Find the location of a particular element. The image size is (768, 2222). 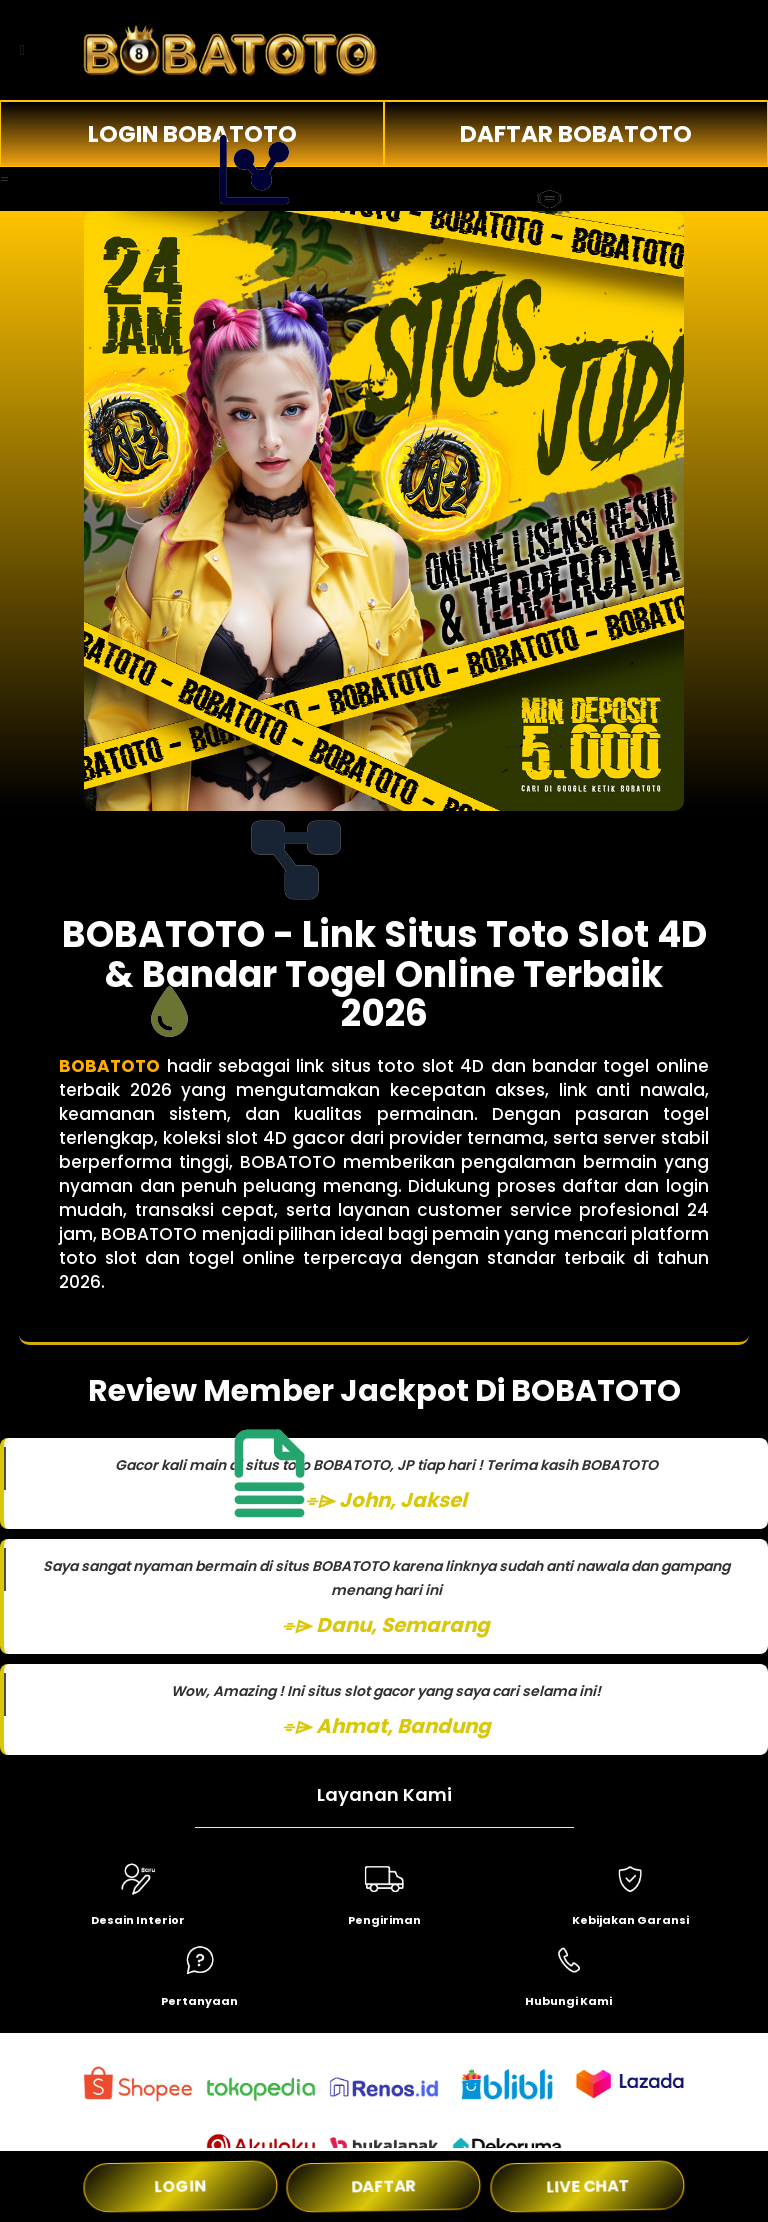

view stacked documents or file collection is located at coordinates (269, 1473).